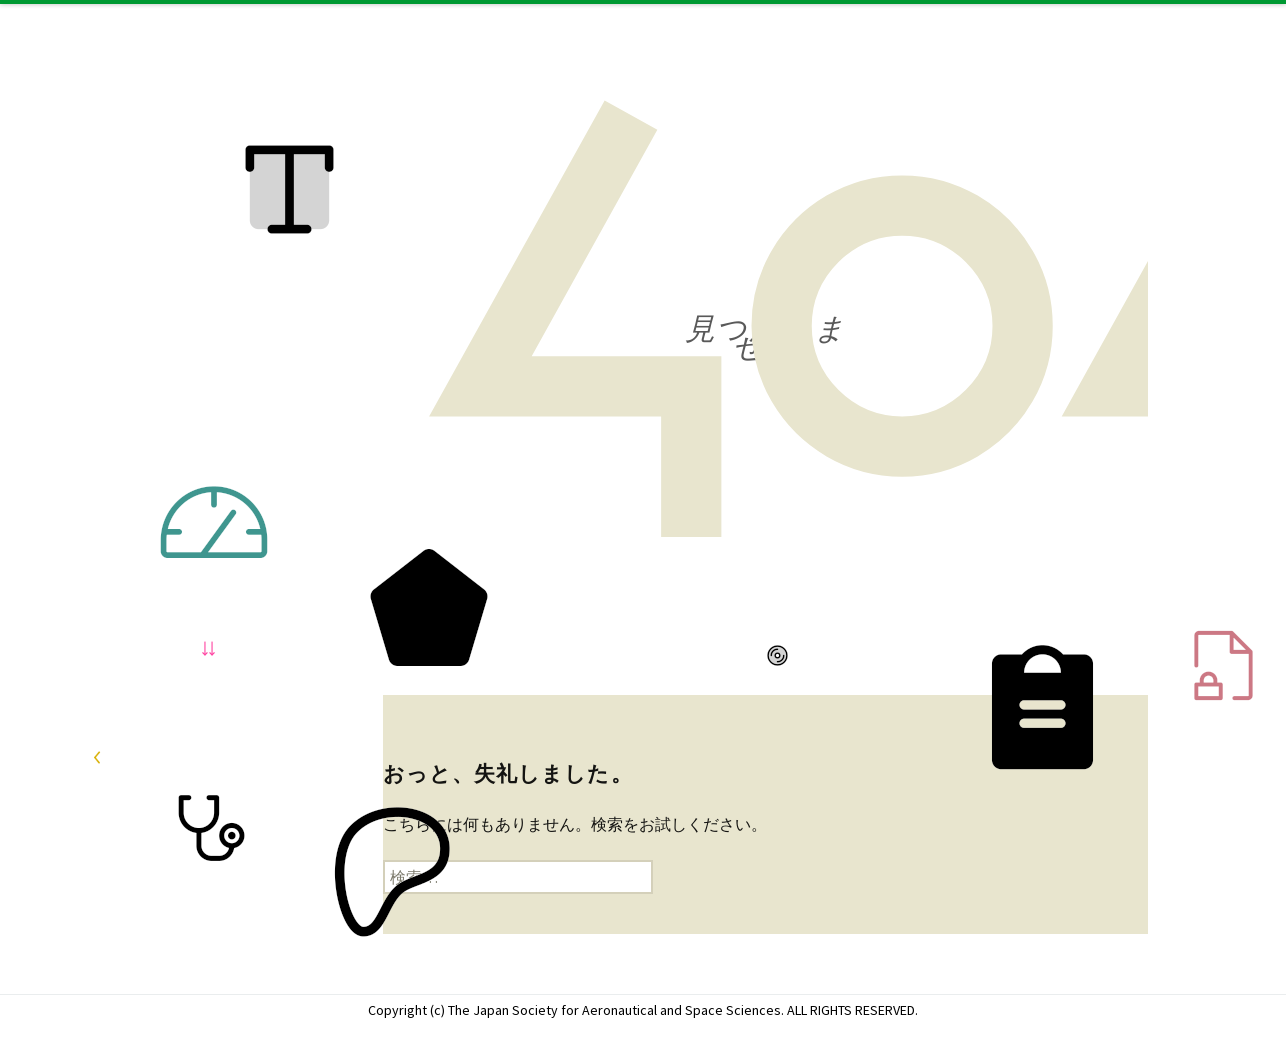 Image resolution: width=1286 pixels, height=1050 pixels. Describe the element at coordinates (97, 757) in the screenshot. I see `go back to the previous screen` at that location.